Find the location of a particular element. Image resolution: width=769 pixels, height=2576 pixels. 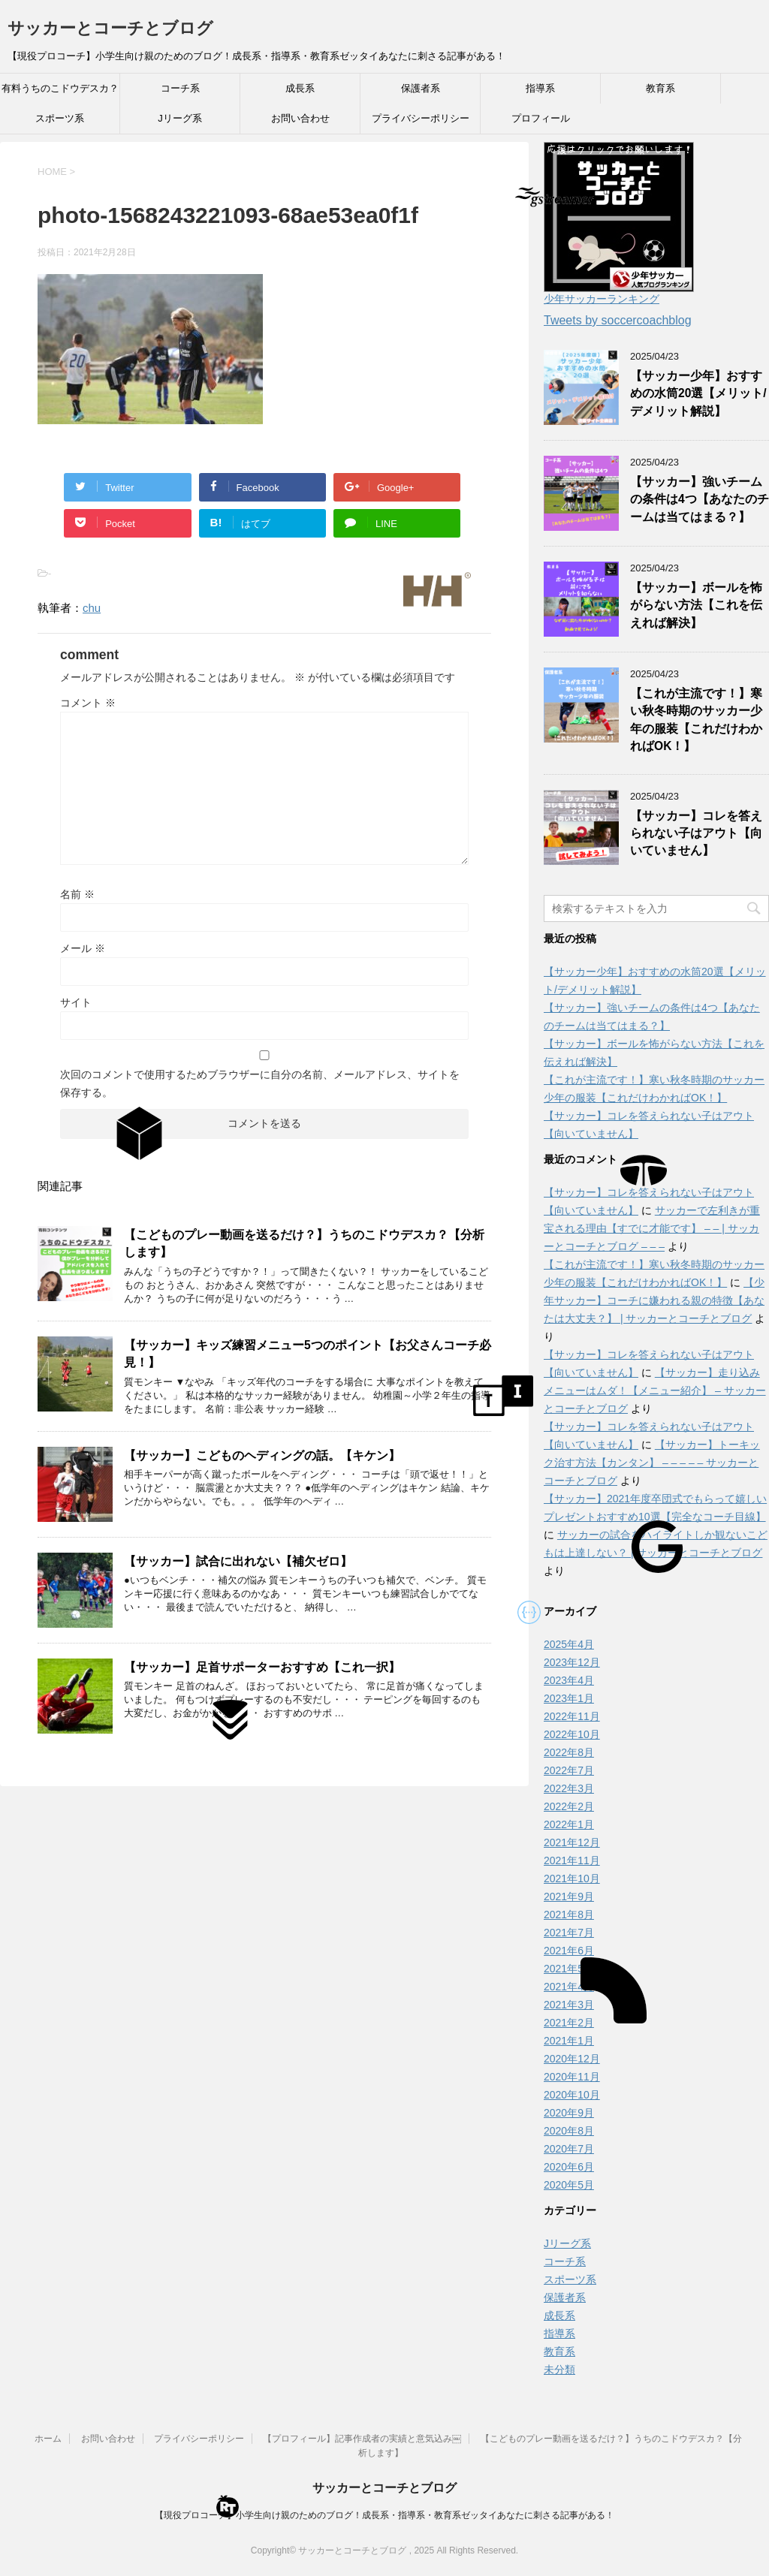

open the TuneIn radio app is located at coordinates (503, 1396).